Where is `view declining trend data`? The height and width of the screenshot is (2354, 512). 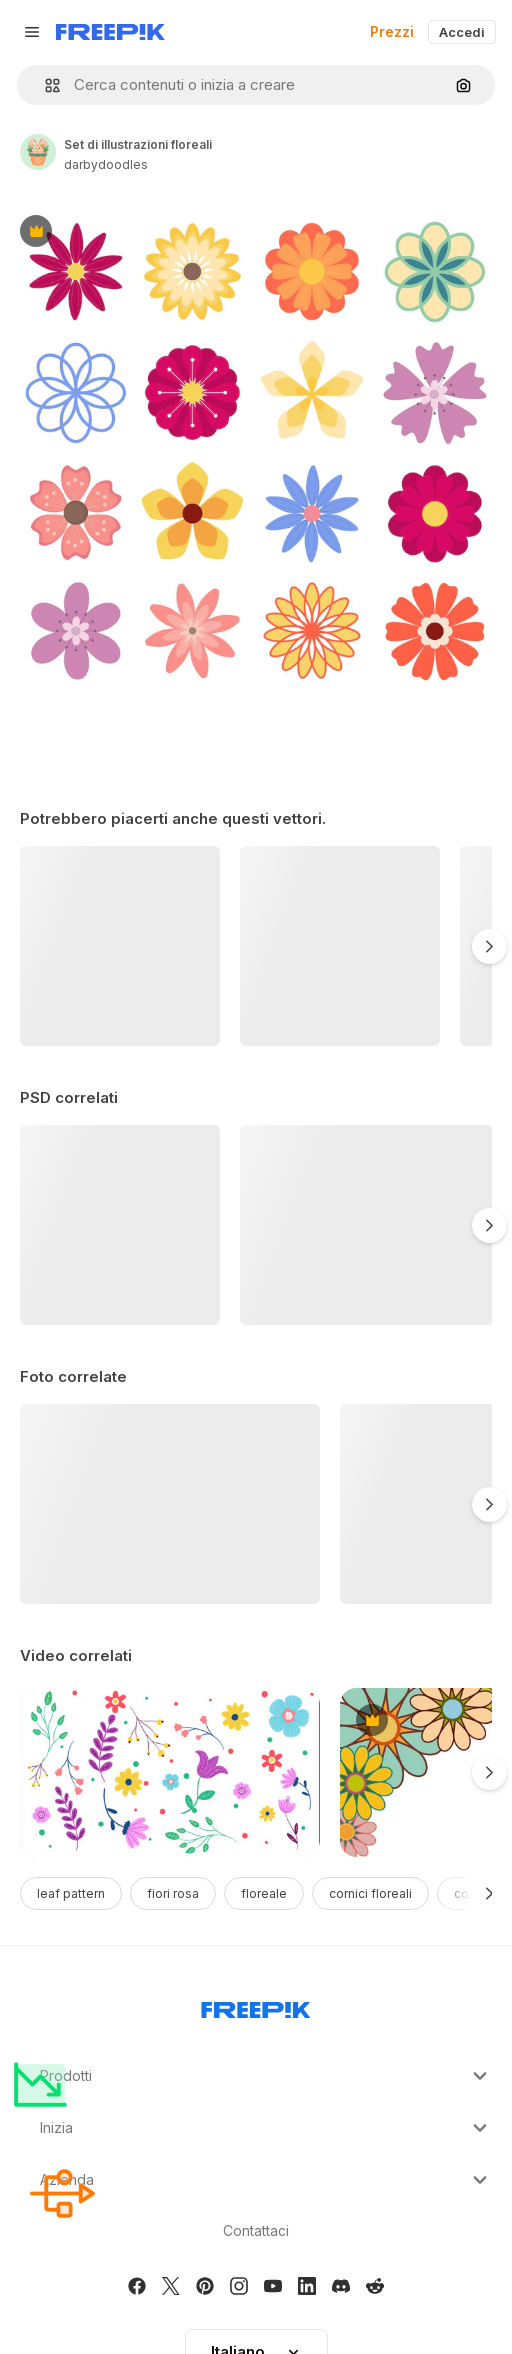
view declining trend data is located at coordinates (40, 2084).